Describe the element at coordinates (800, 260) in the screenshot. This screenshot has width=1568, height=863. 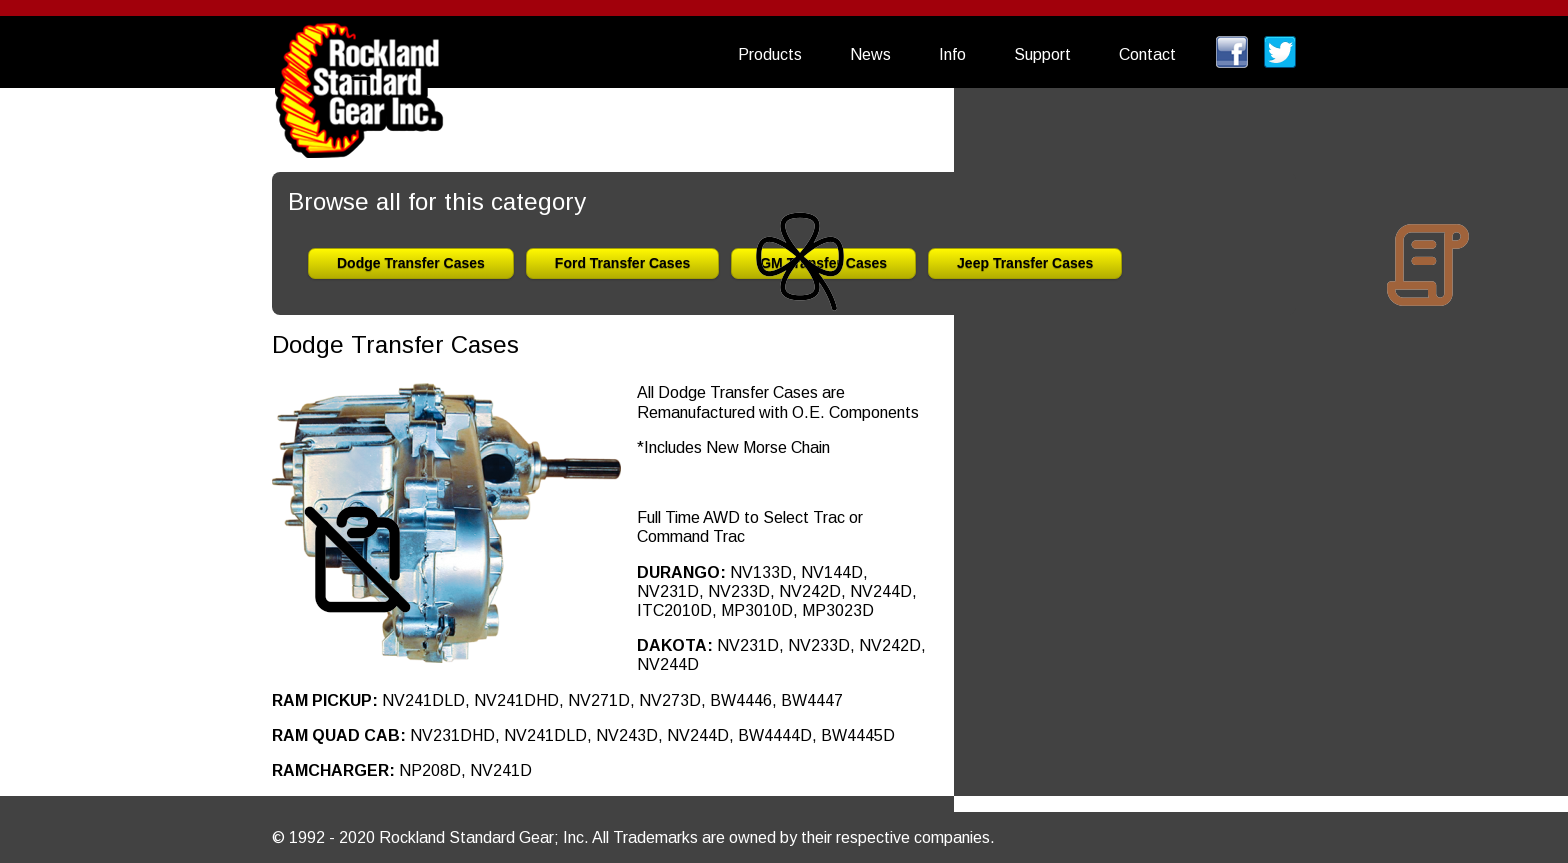
I see `indicates luck or bonus feature` at that location.